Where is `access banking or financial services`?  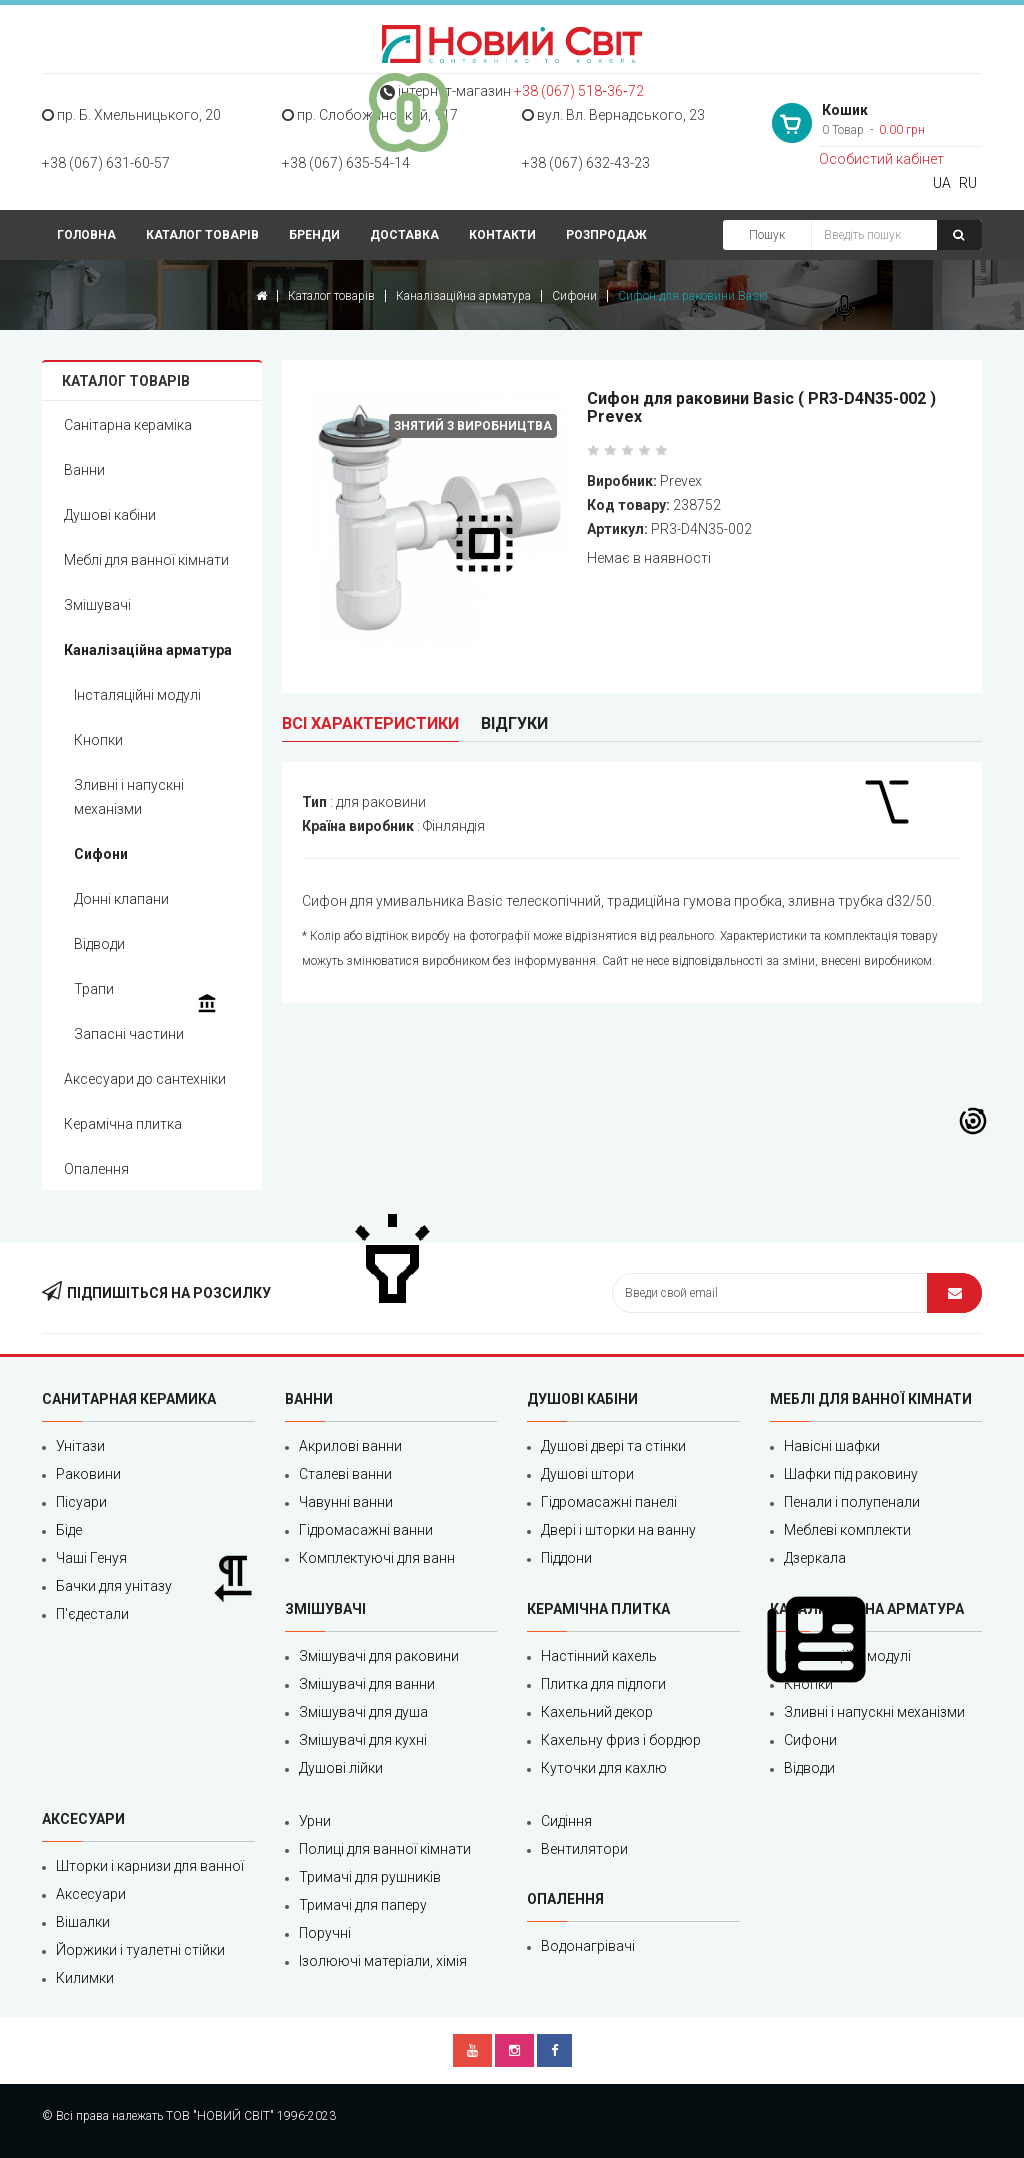 access banking or financial services is located at coordinates (207, 1003).